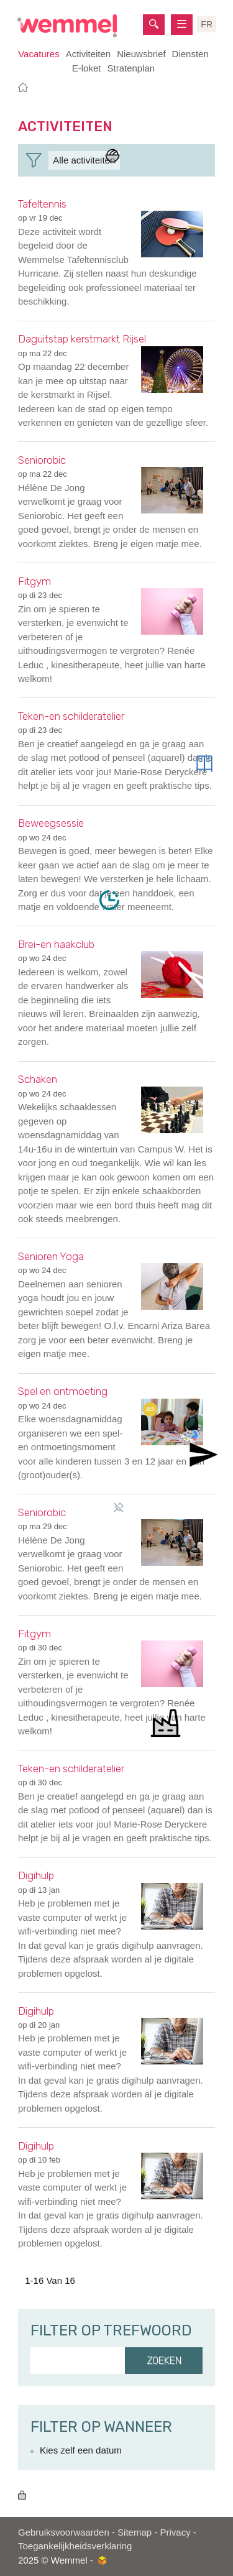 Image resolution: width=233 pixels, height=2576 pixels. Describe the element at coordinates (109, 900) in the screenshot. I see `view remaining time or countdown timer` at that location.